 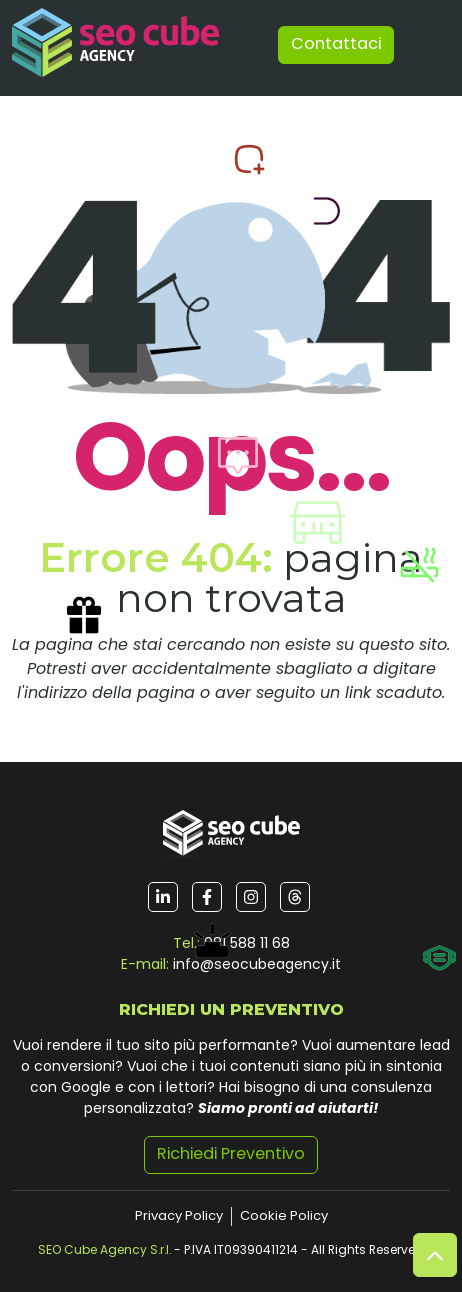 I want to click on indicates a no smoking area, so click(x=419, y=566).